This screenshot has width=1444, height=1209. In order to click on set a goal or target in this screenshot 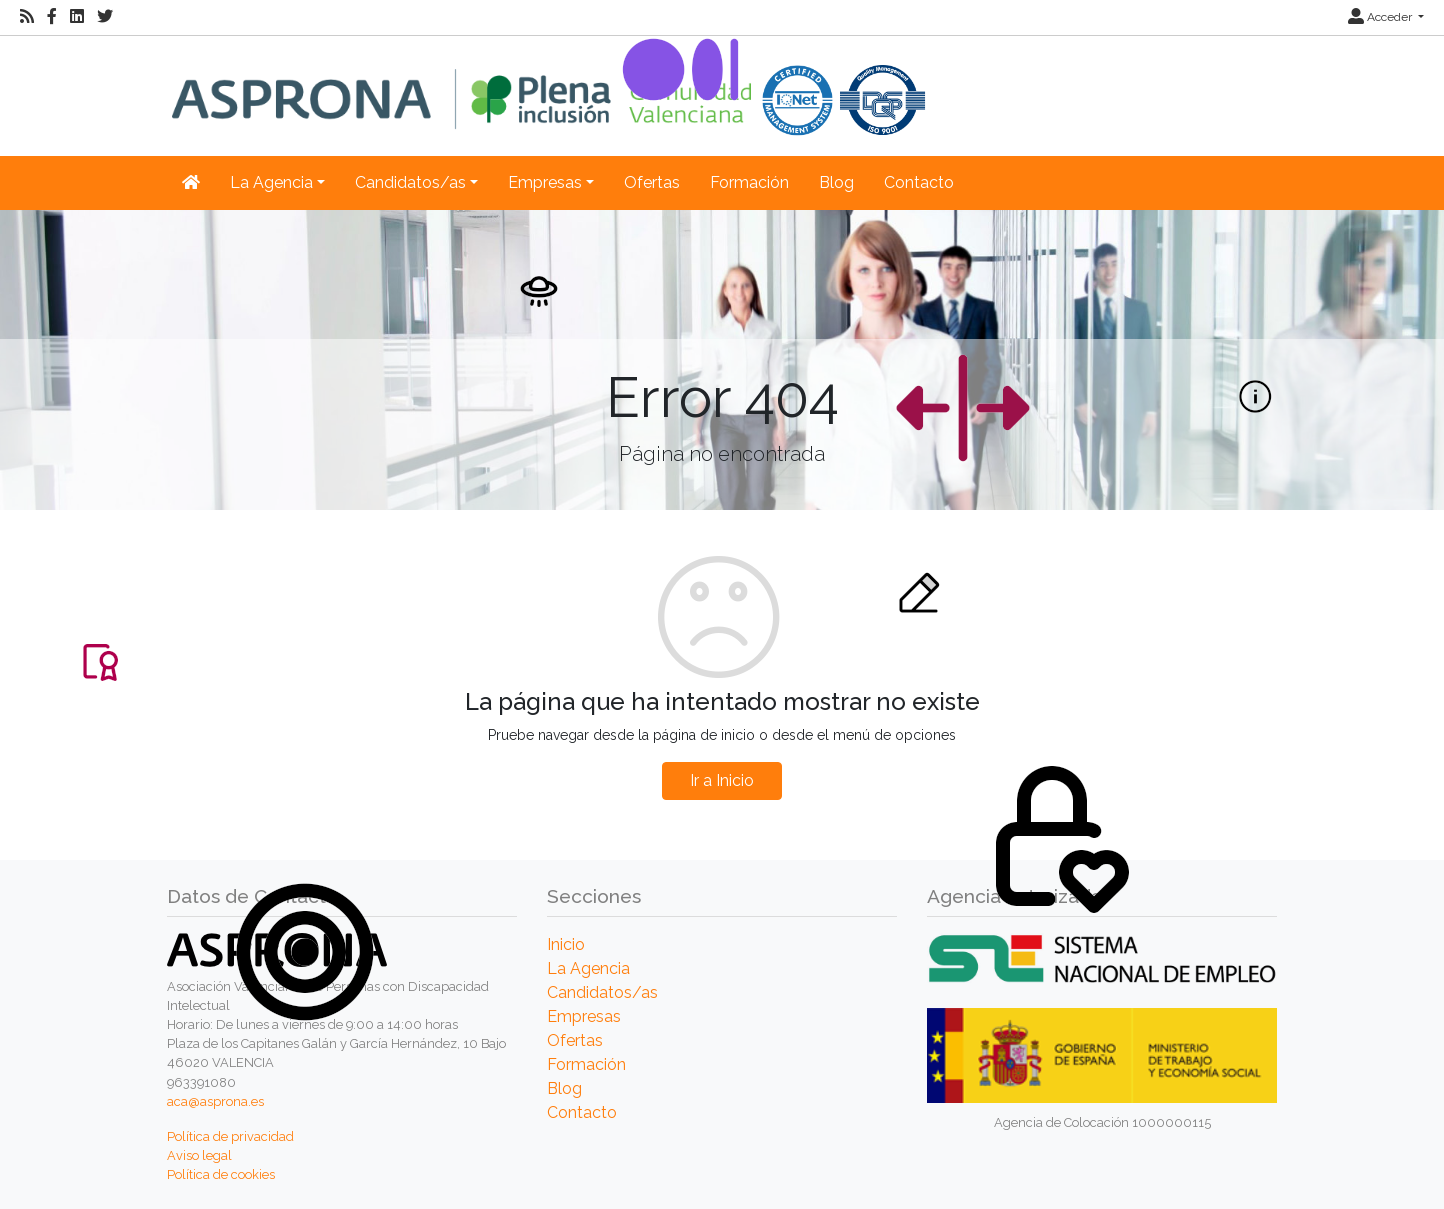, I will do `click(305, 952)`.